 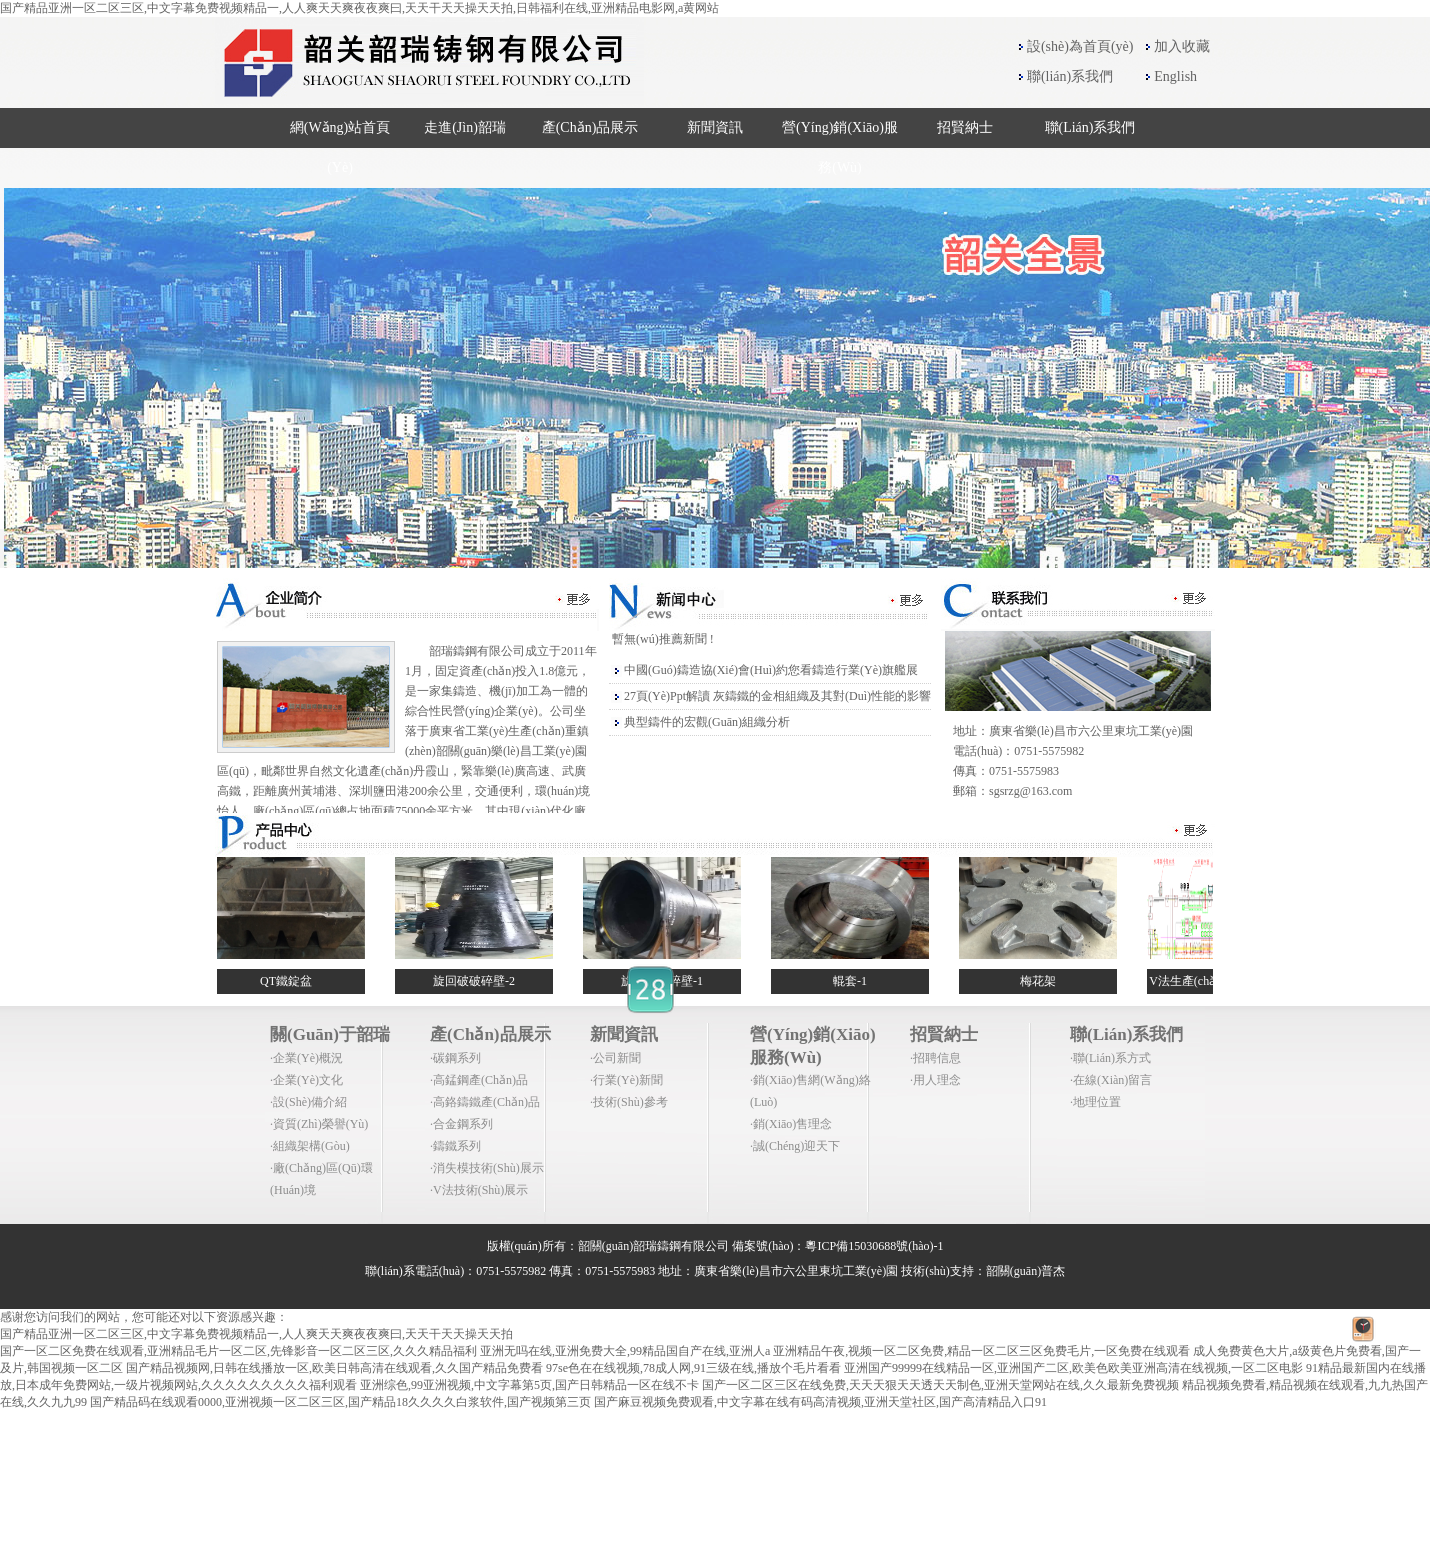 What do you see at coordinates (1363, 1329) in the screenshot?
I see `indicates package manager is waiting or queued` at bounding box center [1363, 1329].